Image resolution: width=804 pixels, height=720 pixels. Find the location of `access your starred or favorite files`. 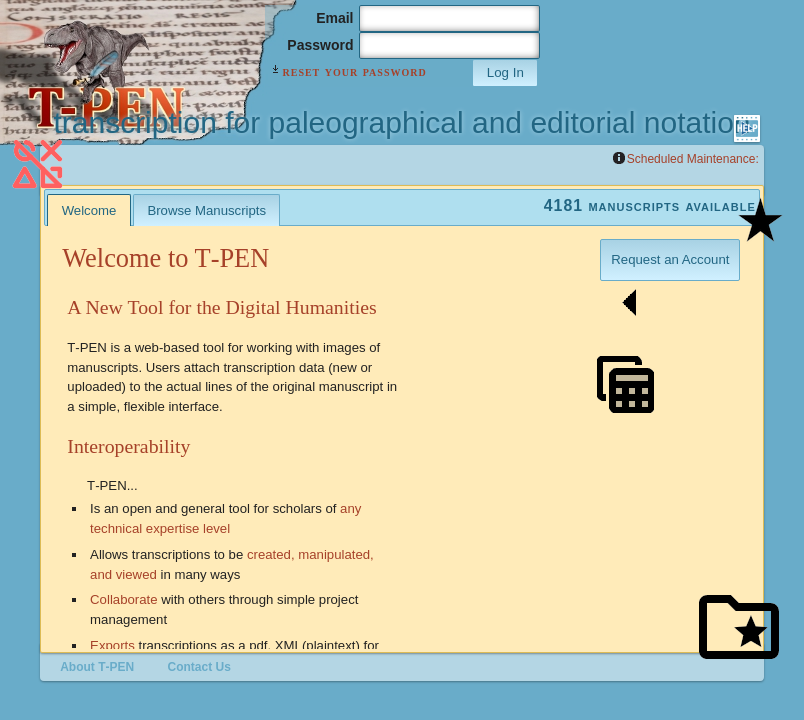

access your starred or favorite files is located at coordinates (739, 627).